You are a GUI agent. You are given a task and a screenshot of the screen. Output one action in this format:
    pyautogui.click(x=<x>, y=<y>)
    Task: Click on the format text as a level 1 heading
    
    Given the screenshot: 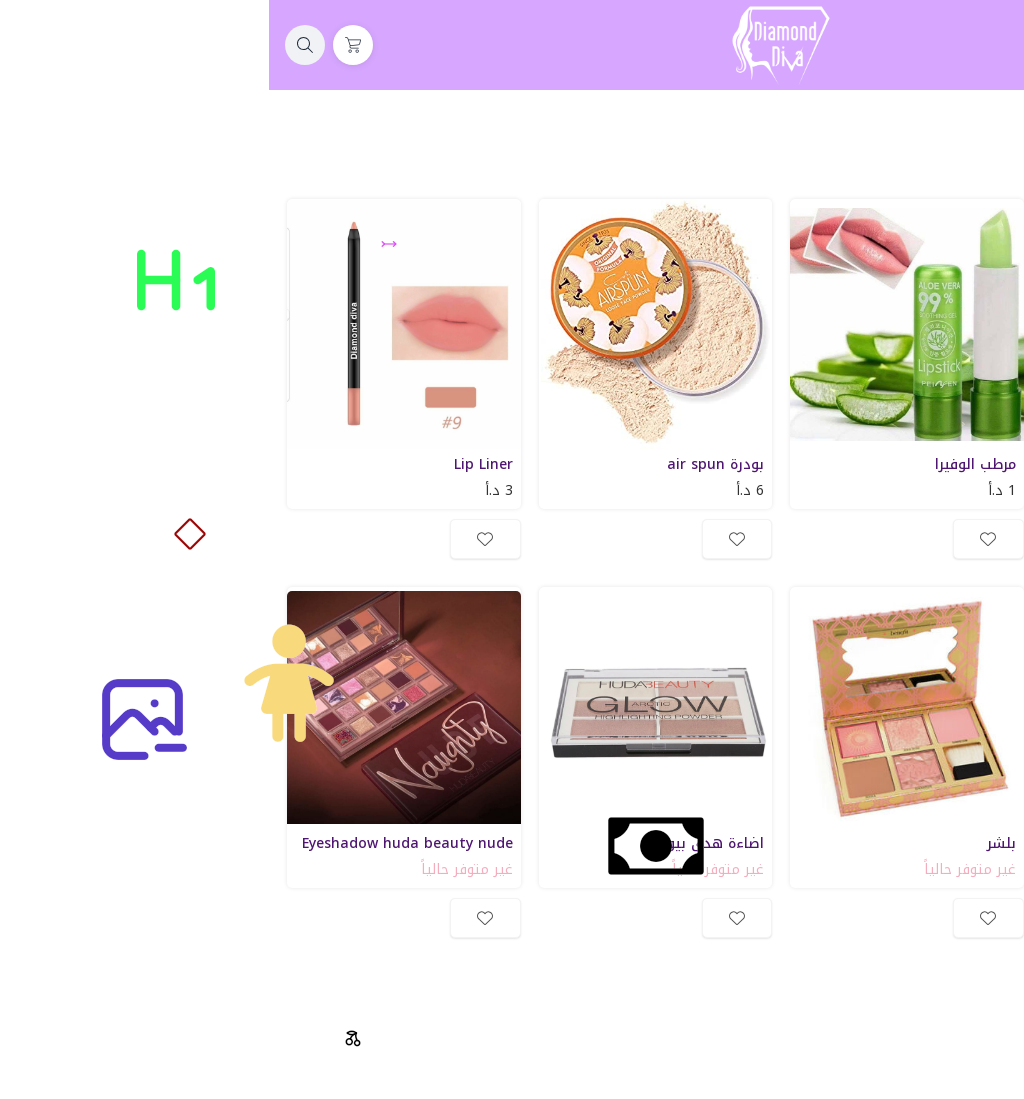 What is the action you would take?
    pyautogui.click(x=176, y=280)
    